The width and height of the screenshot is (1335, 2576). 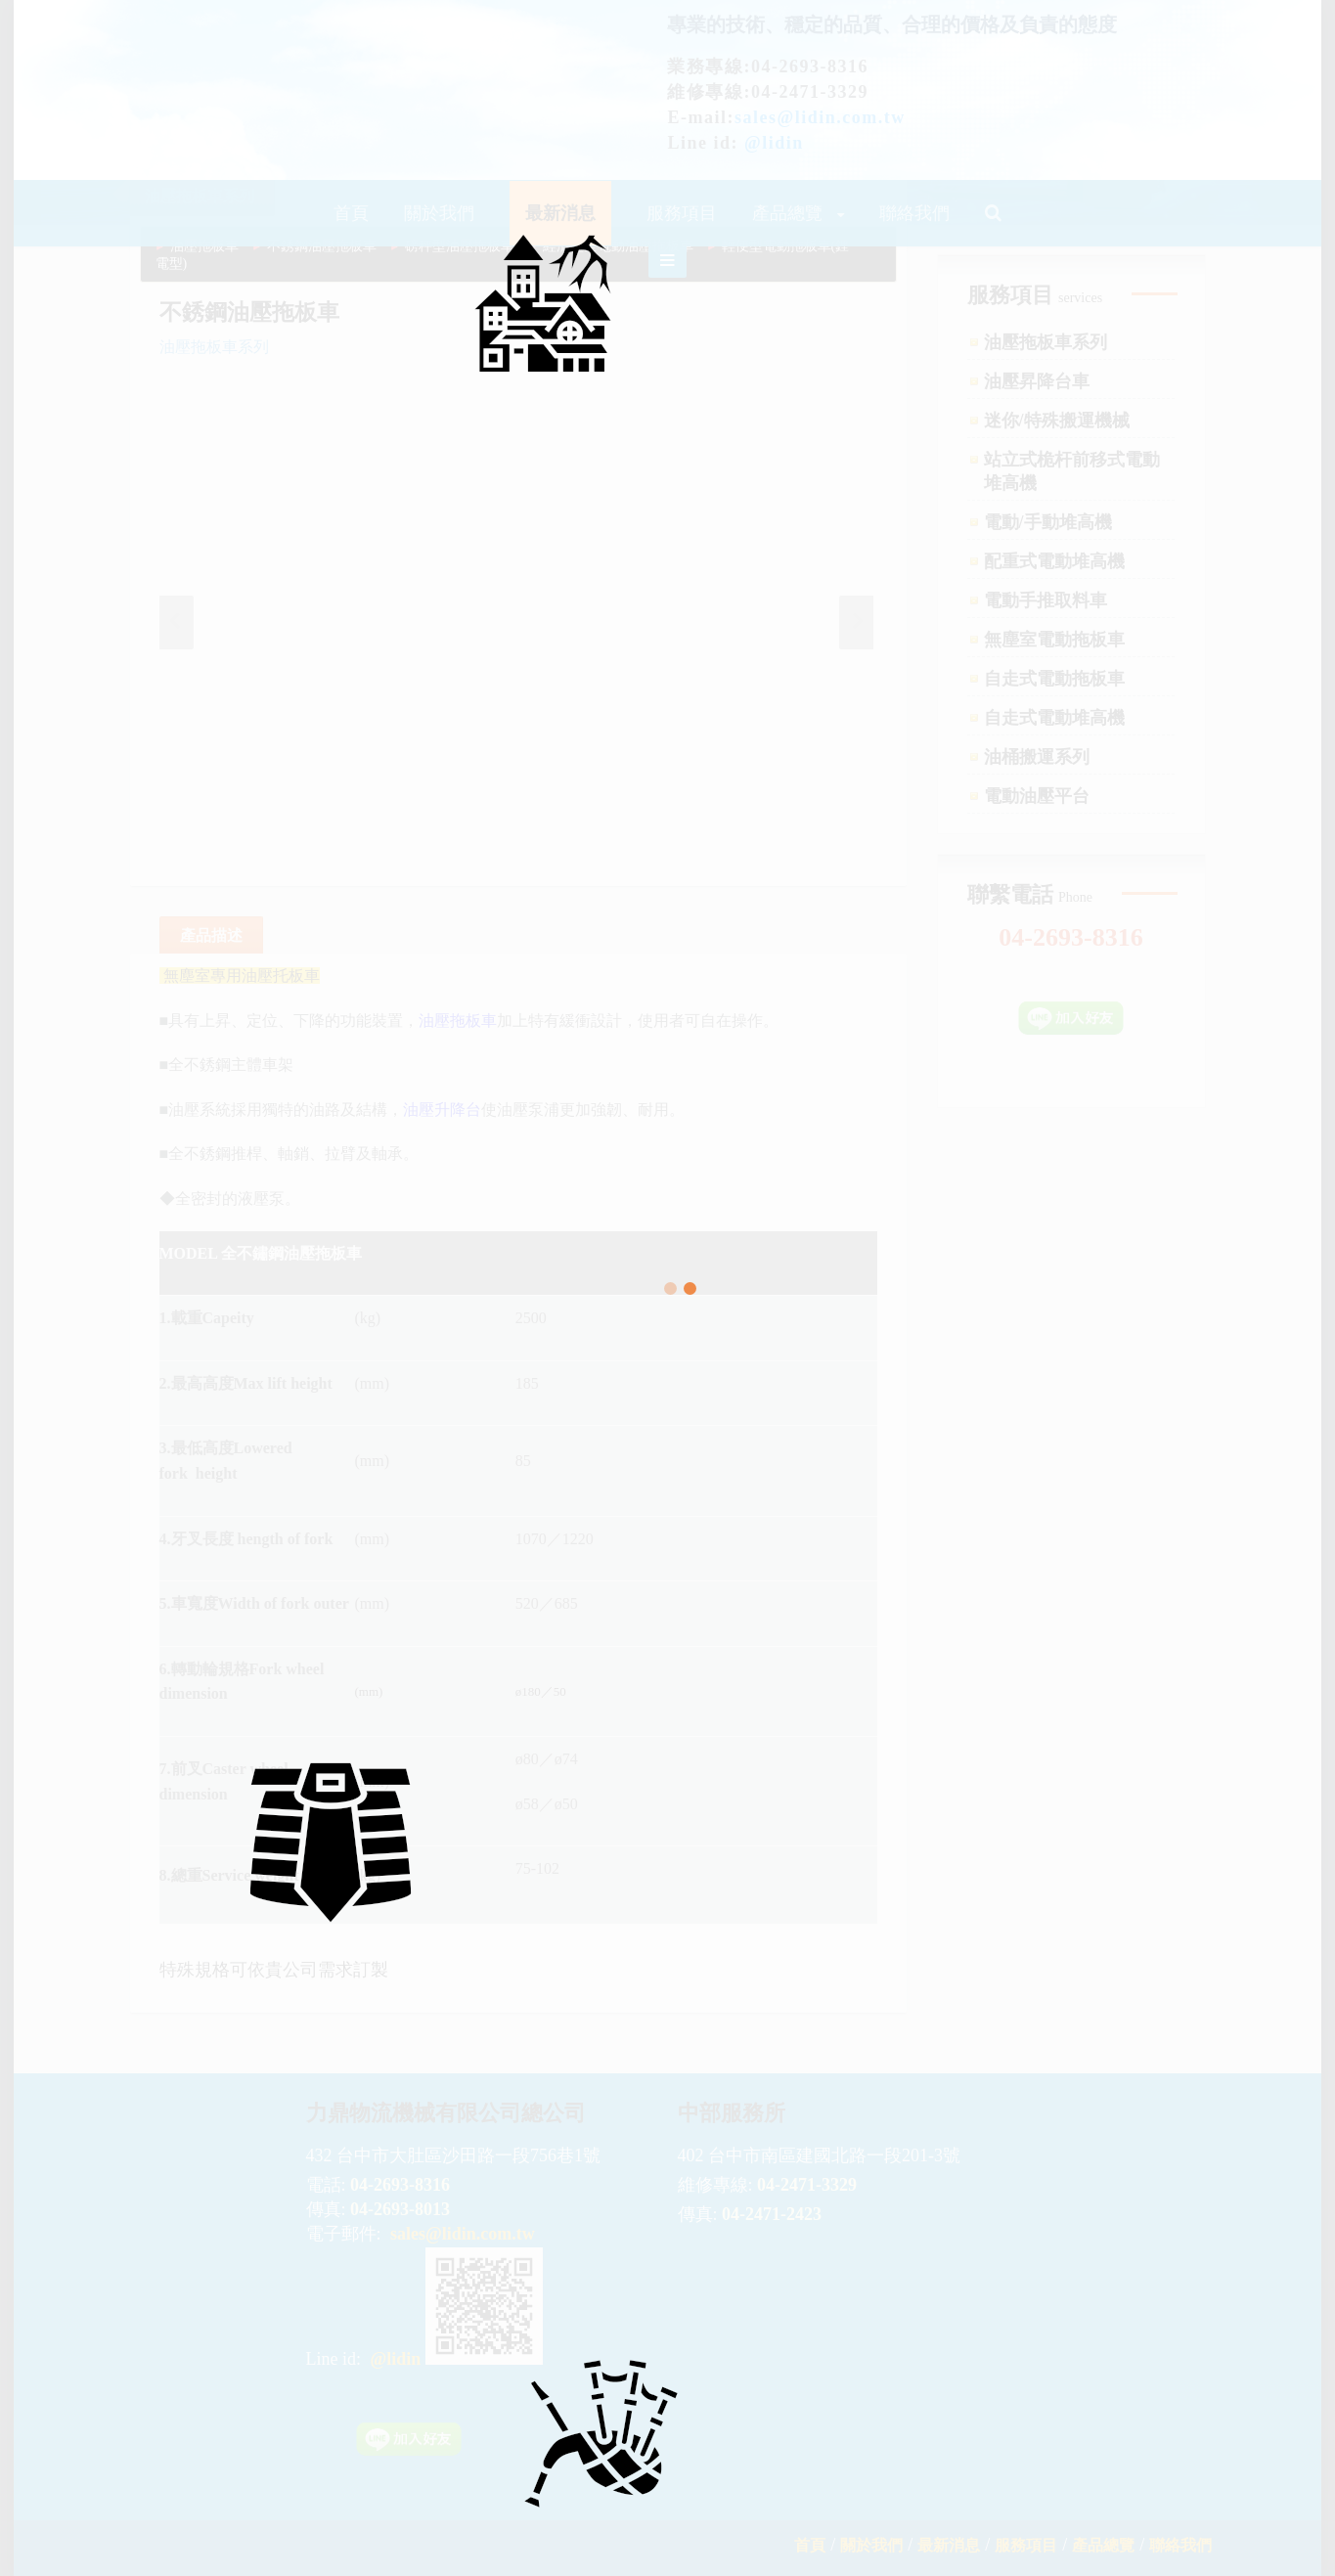 I want to click on equip metal skirt armor piece, so click(x=331, y=1843).